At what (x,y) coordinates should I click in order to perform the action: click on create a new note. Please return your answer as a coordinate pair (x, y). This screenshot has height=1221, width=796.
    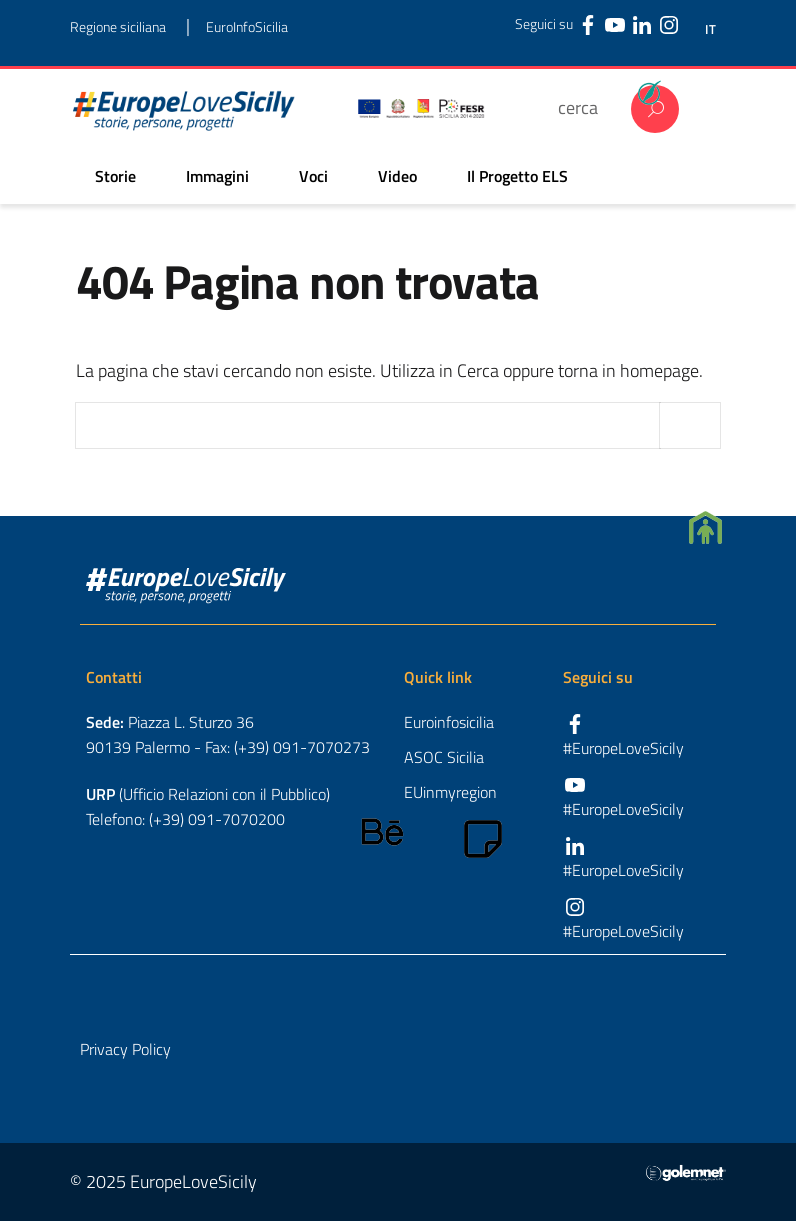
    Looking at the image, I should click on (483, 839).